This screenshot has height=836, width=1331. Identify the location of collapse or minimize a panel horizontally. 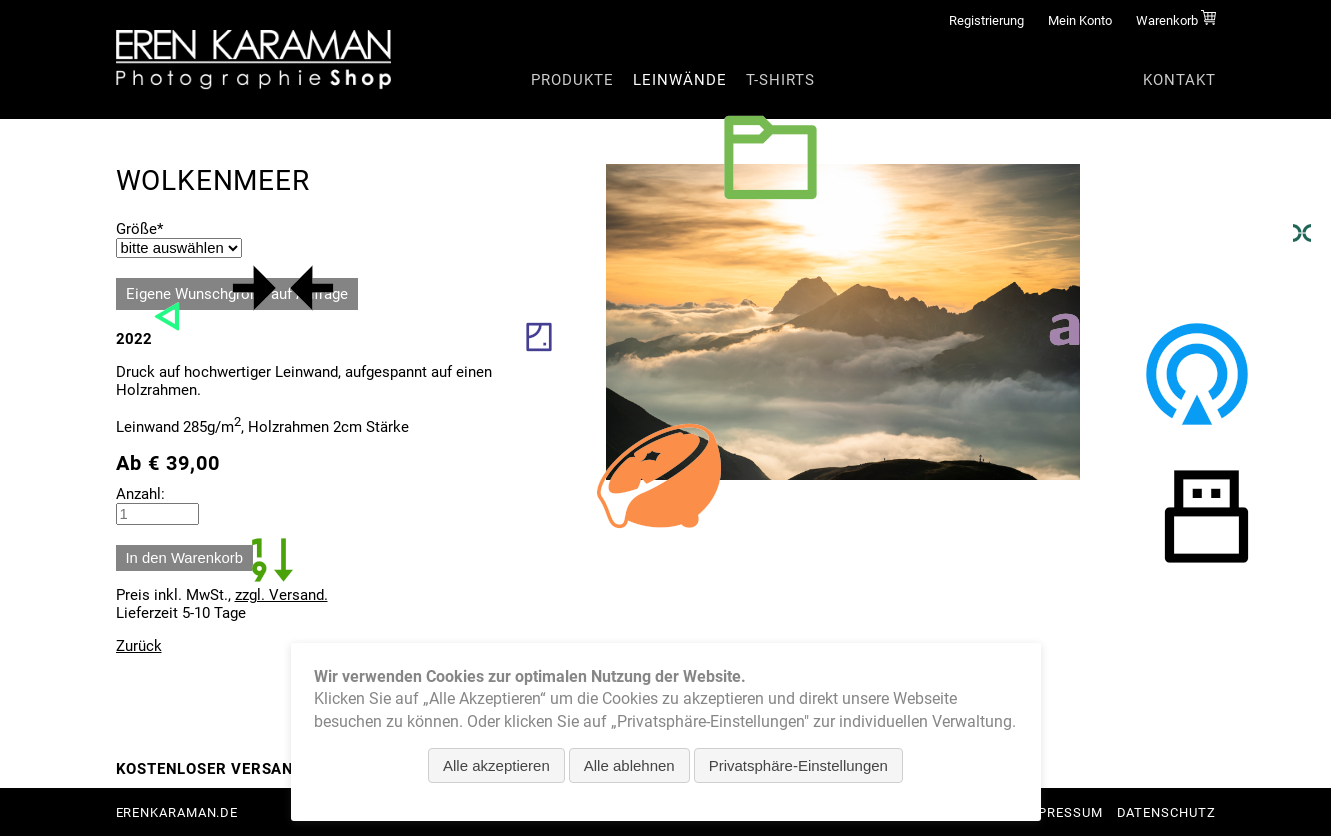
(283, 288).